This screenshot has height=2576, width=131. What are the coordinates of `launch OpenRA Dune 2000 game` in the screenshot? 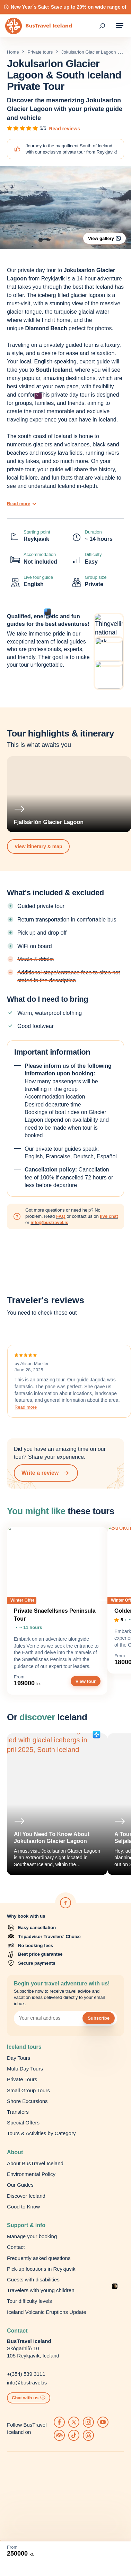 It's located at (115, 2286).